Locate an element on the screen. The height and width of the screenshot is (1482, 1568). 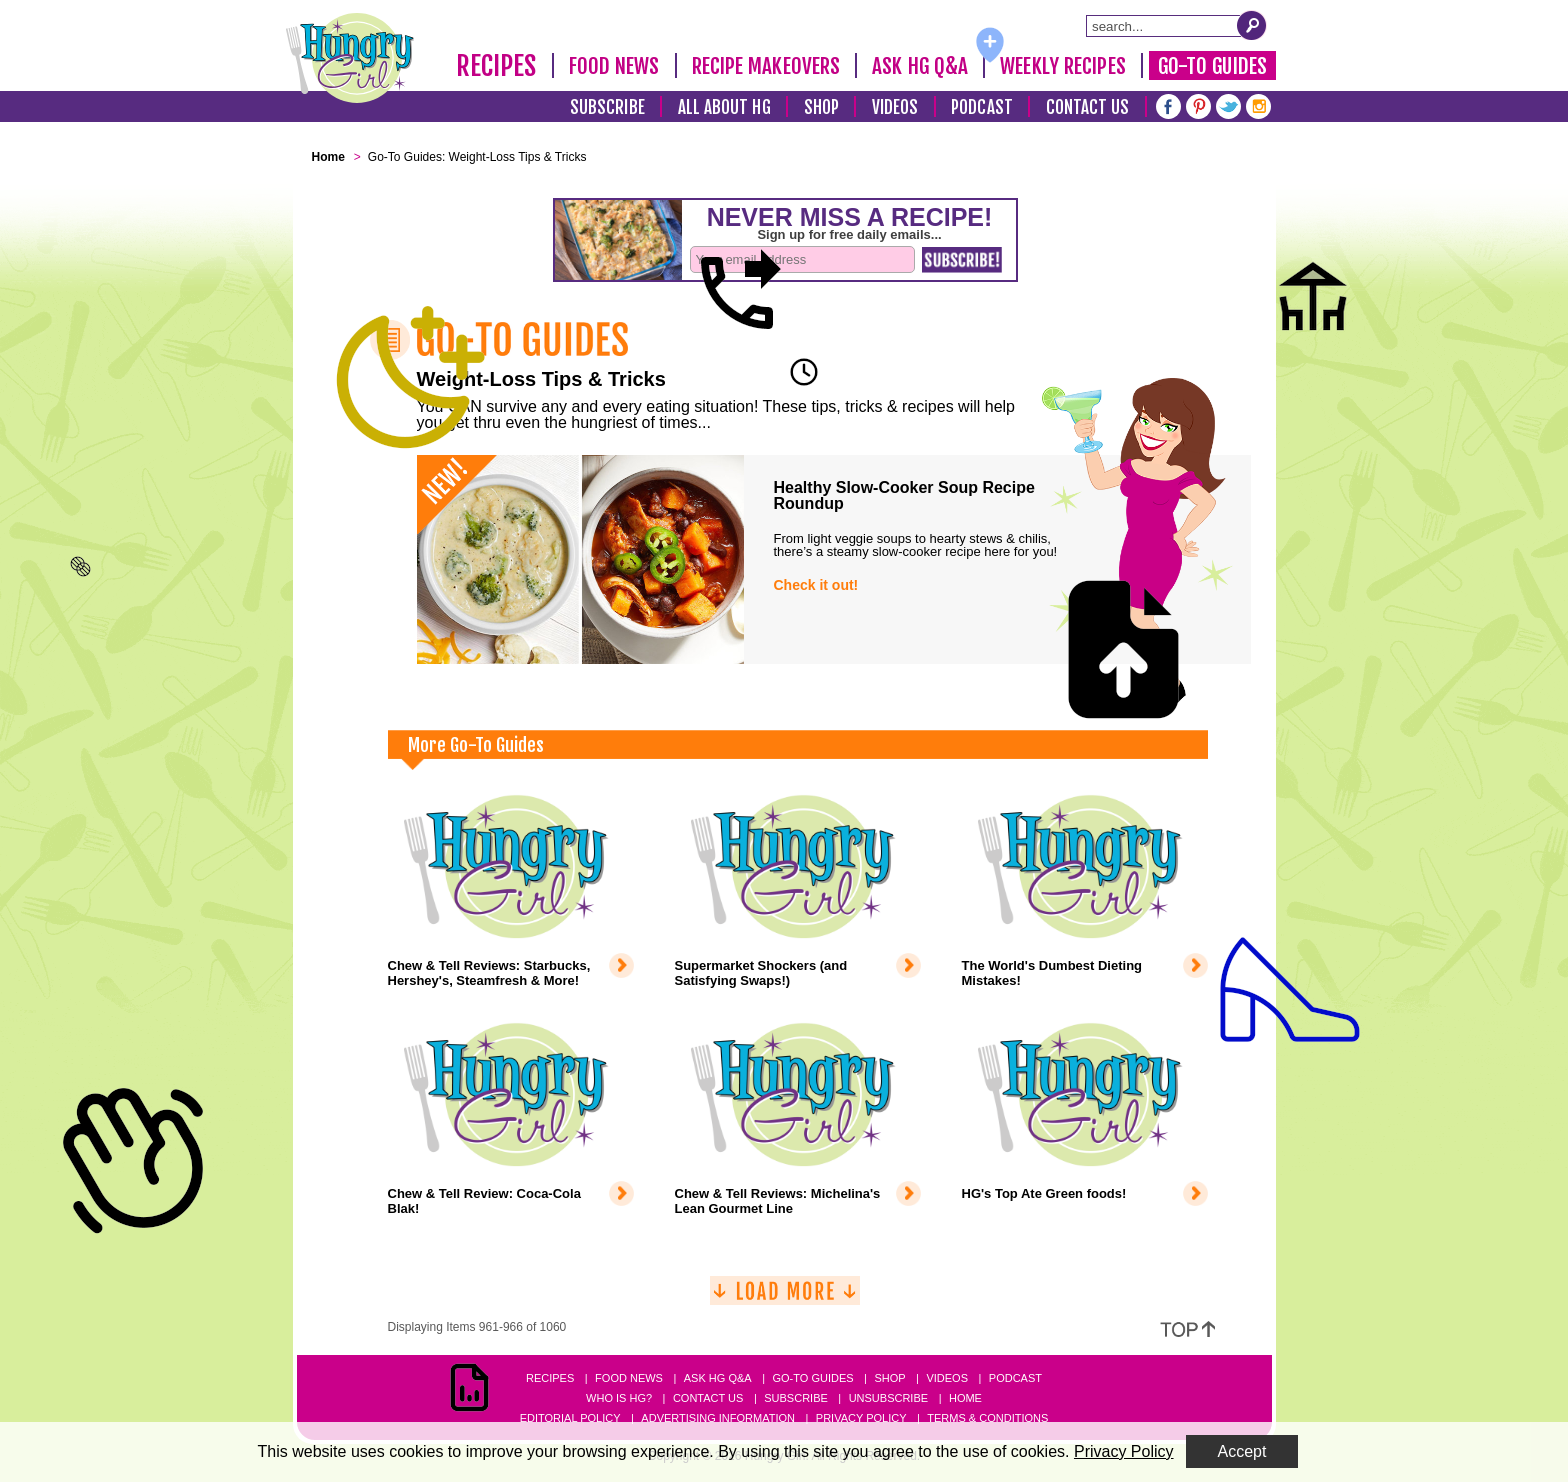
view time or clock settings is located at coordinates (804, 372).